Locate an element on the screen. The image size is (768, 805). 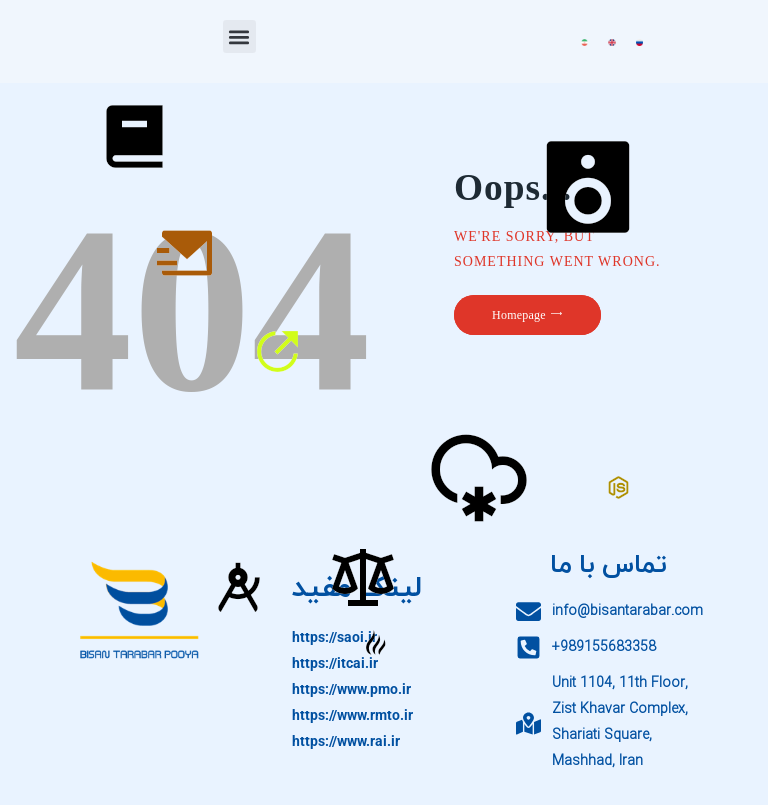
share this content is located at coordinates (277, 351).